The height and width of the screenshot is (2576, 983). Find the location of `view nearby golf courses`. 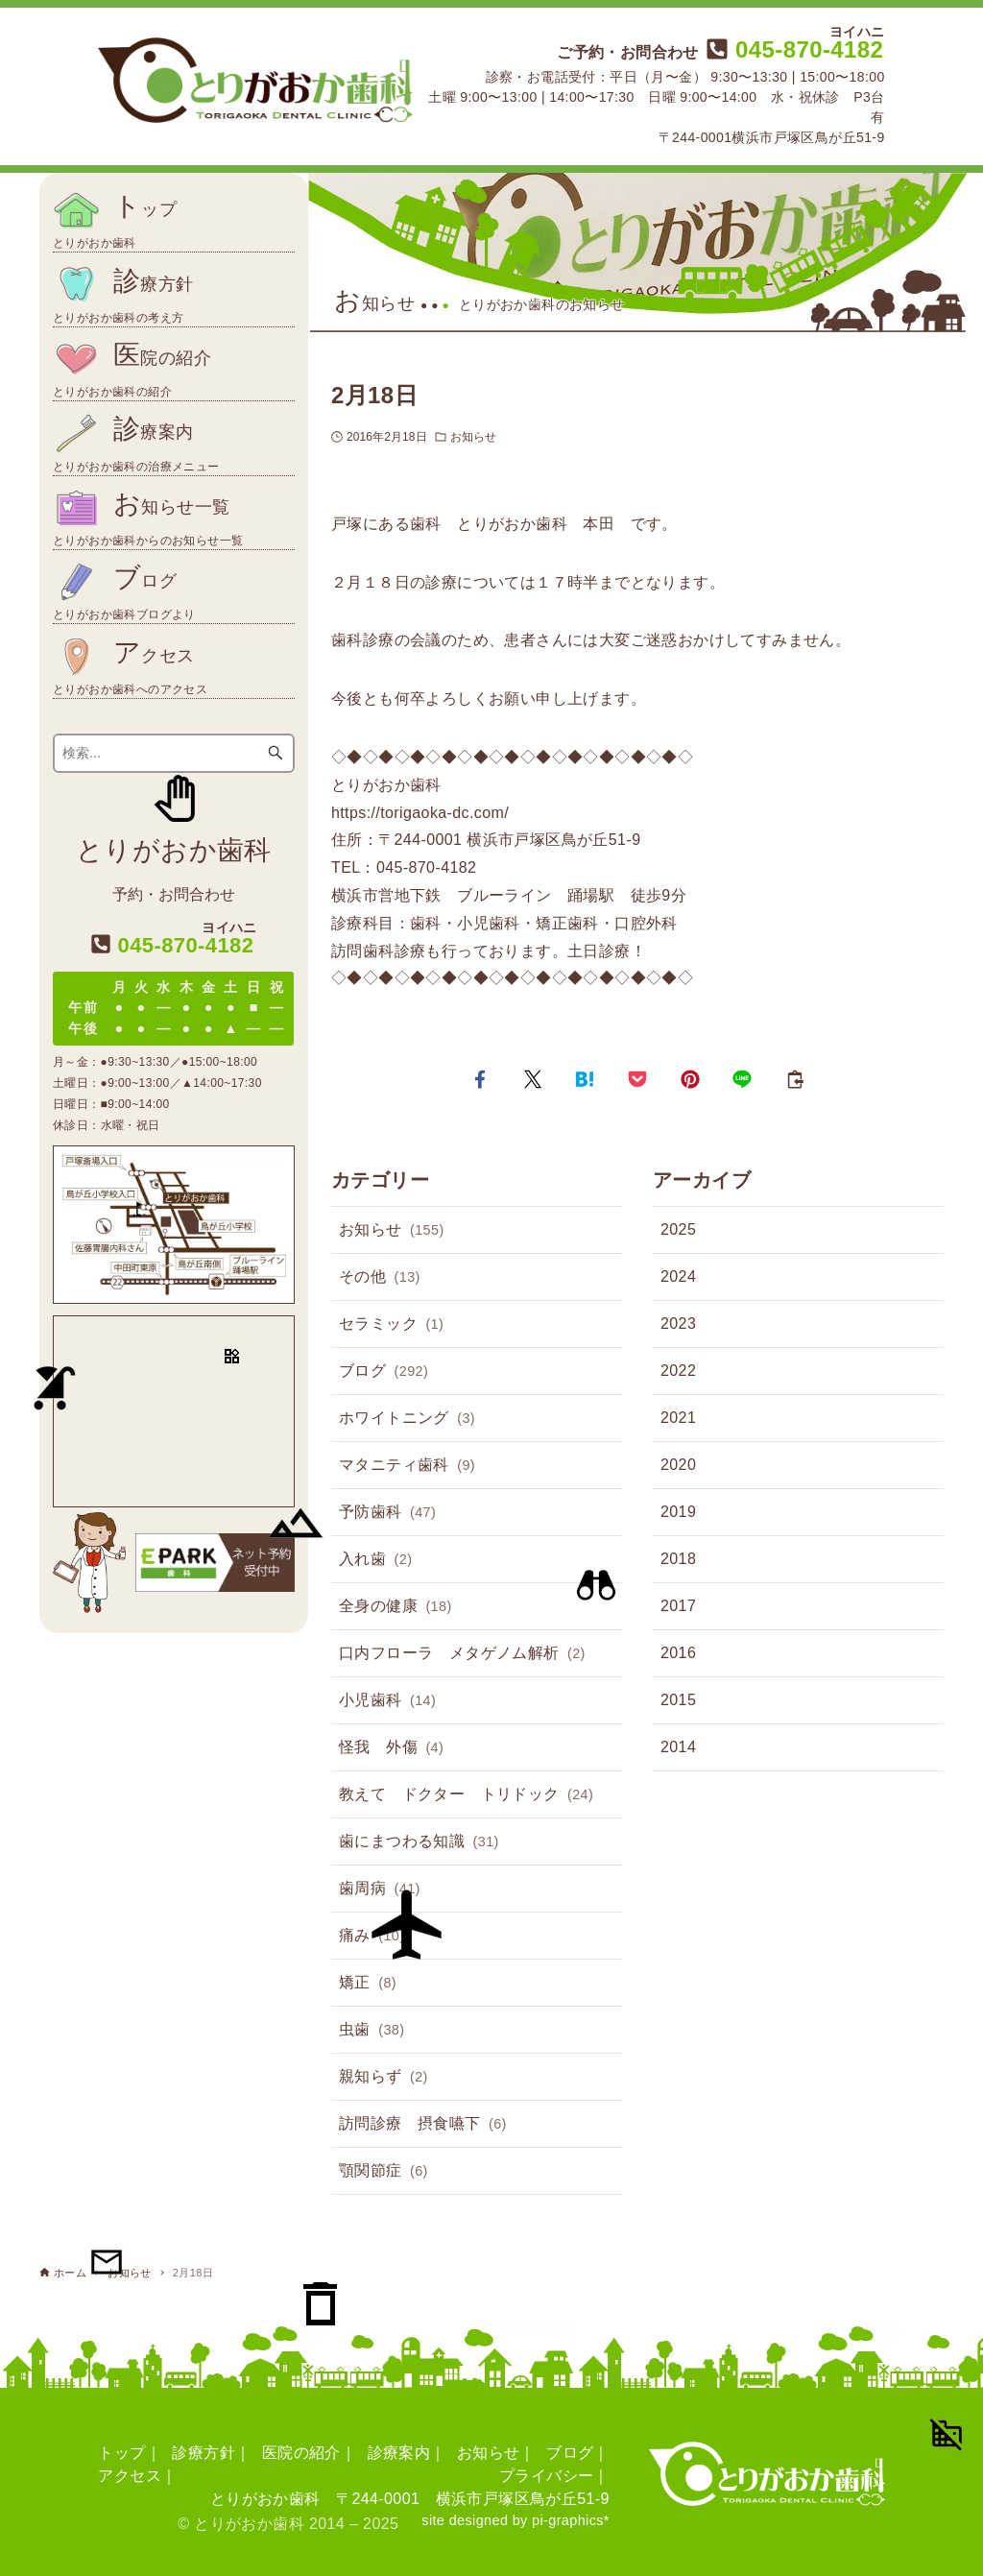

view nearby golf courses is located at coordinates (138, 1209).